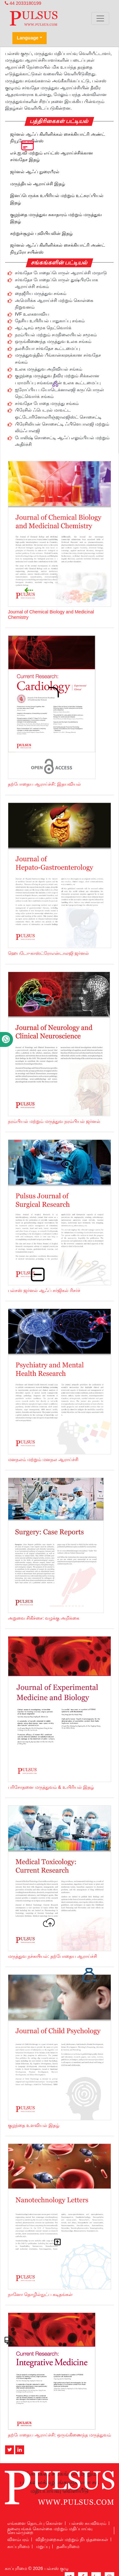 The image size is (119, 2576). Describe the element at coordinates (55, 384) in the screenshot. I see `view ratings or reviews` at that location.